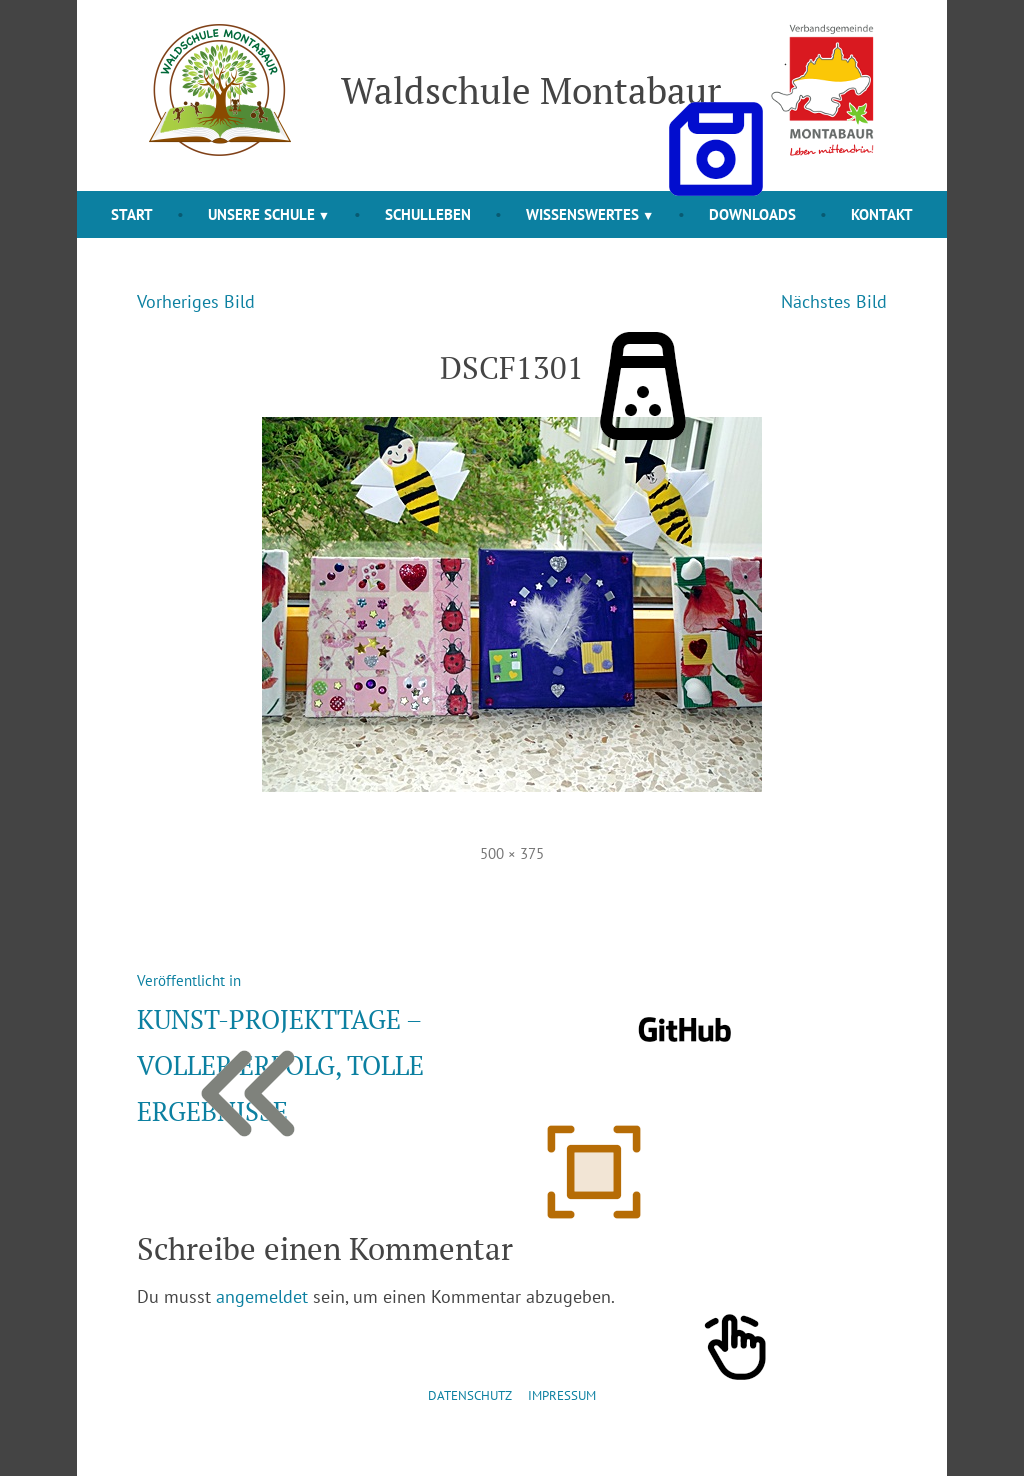  Describe the element at coordinates (594, 1172) in the screenshot. I see `scan a document or QR code` at that location.